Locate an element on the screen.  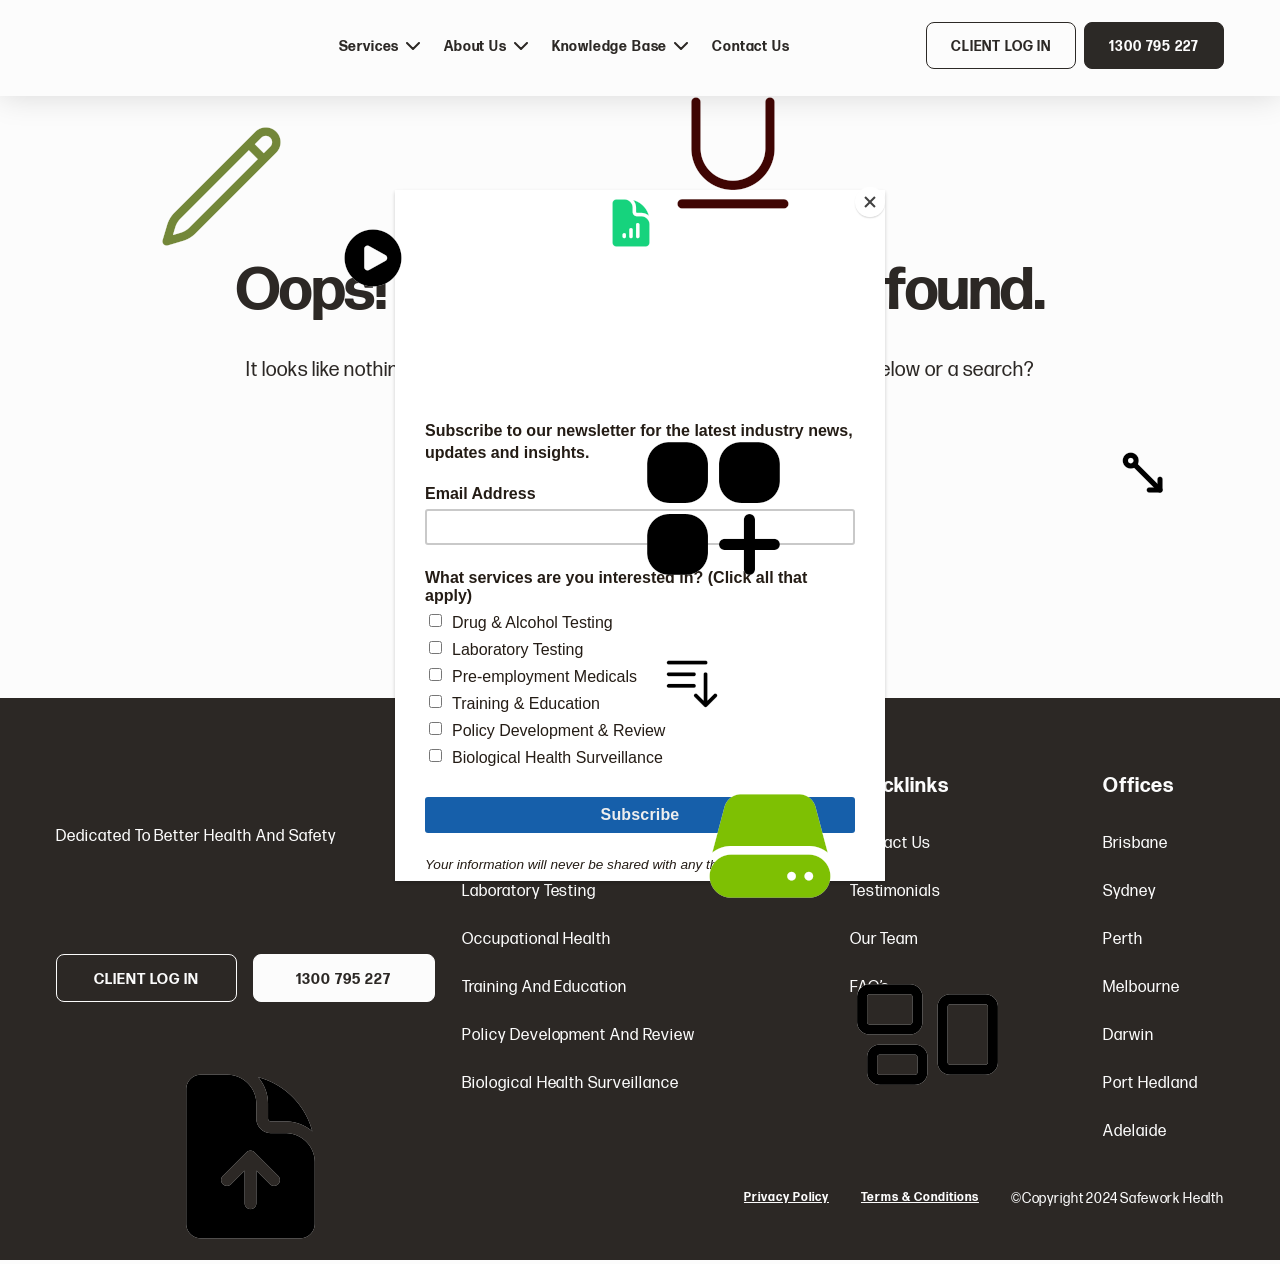
apply underline formatting to selected text is located at coordinates (733, 153).